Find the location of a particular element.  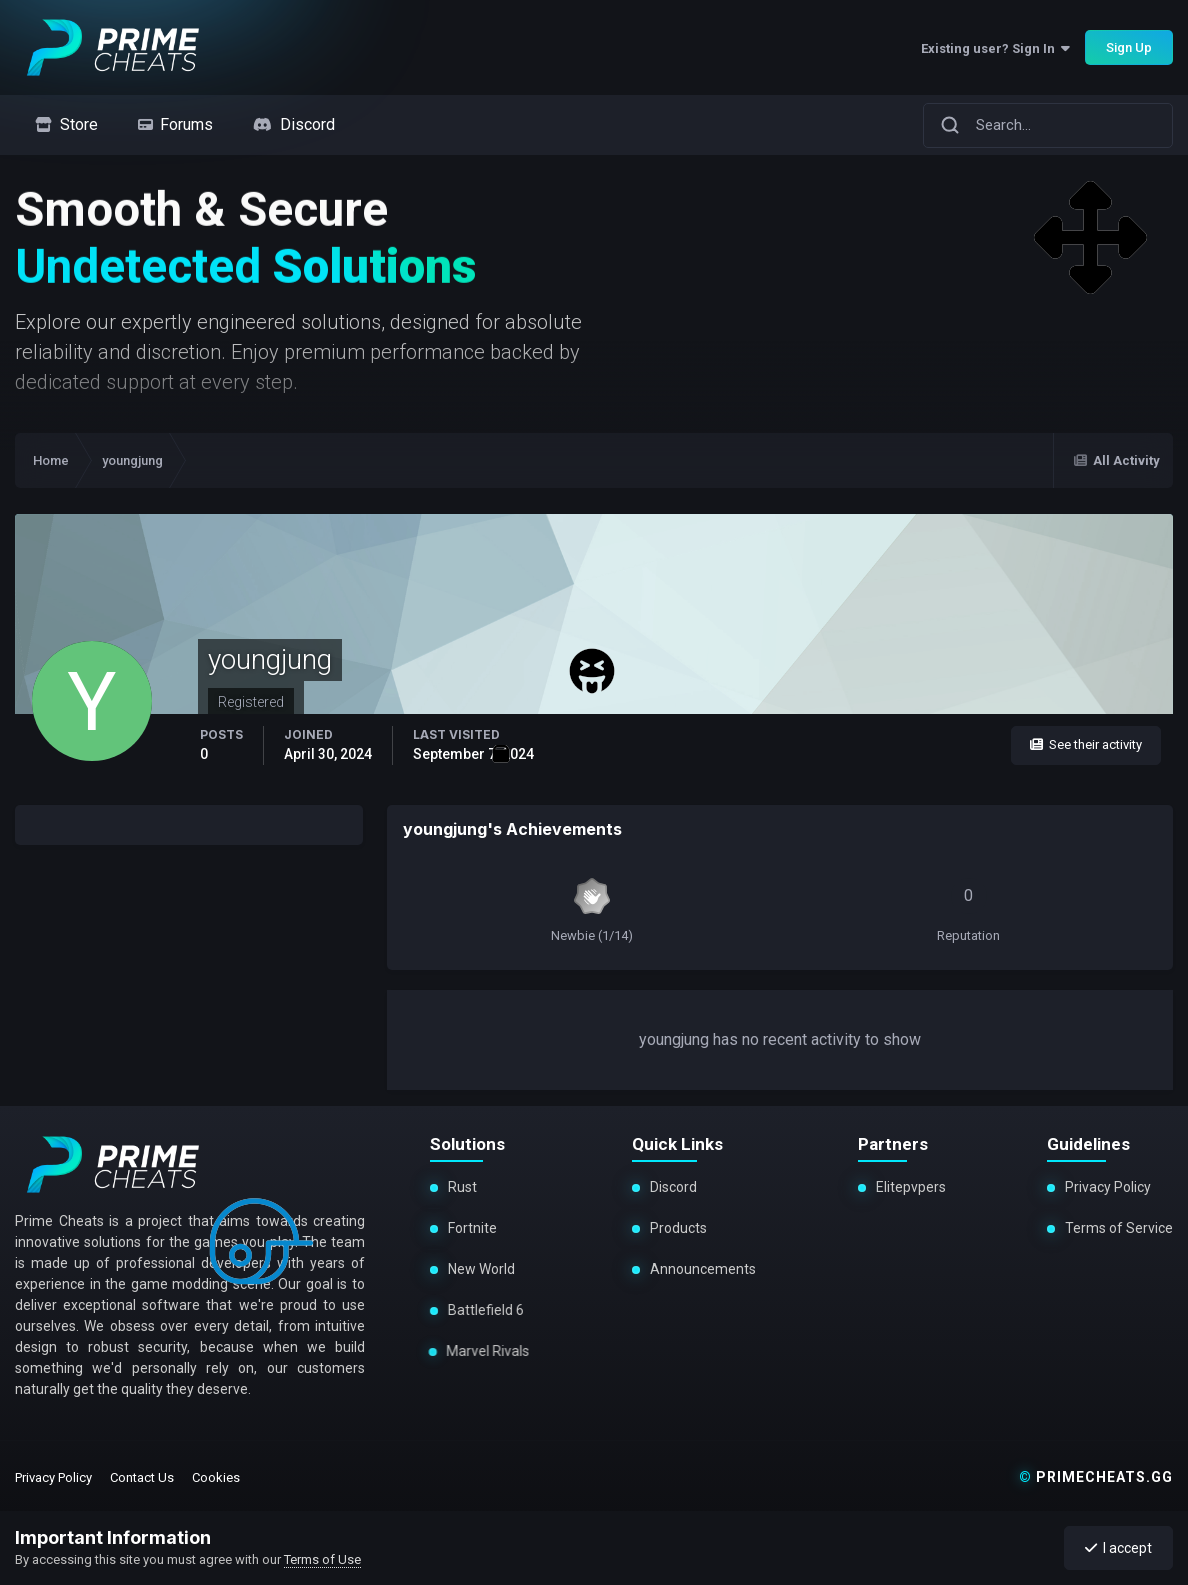

view package or shipment details is located at coordinates (501, 754).